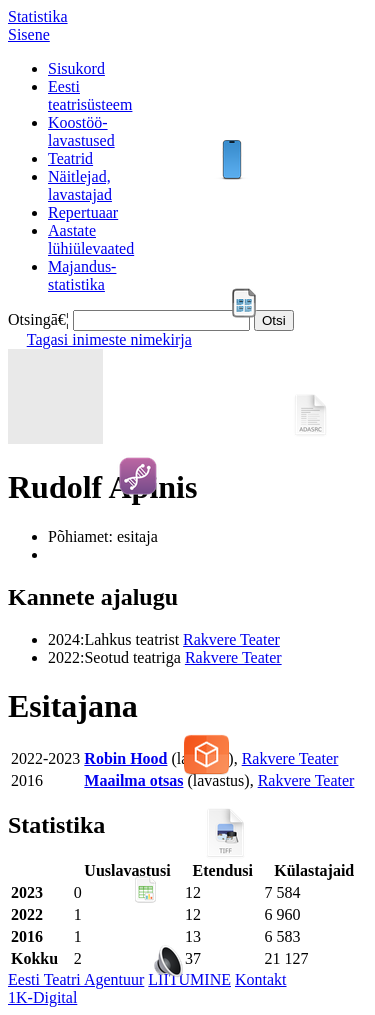  What do you see at coordinates (225, 833) in the screenshot?
I see `a tiff image file` at bounding box center [225, 833].